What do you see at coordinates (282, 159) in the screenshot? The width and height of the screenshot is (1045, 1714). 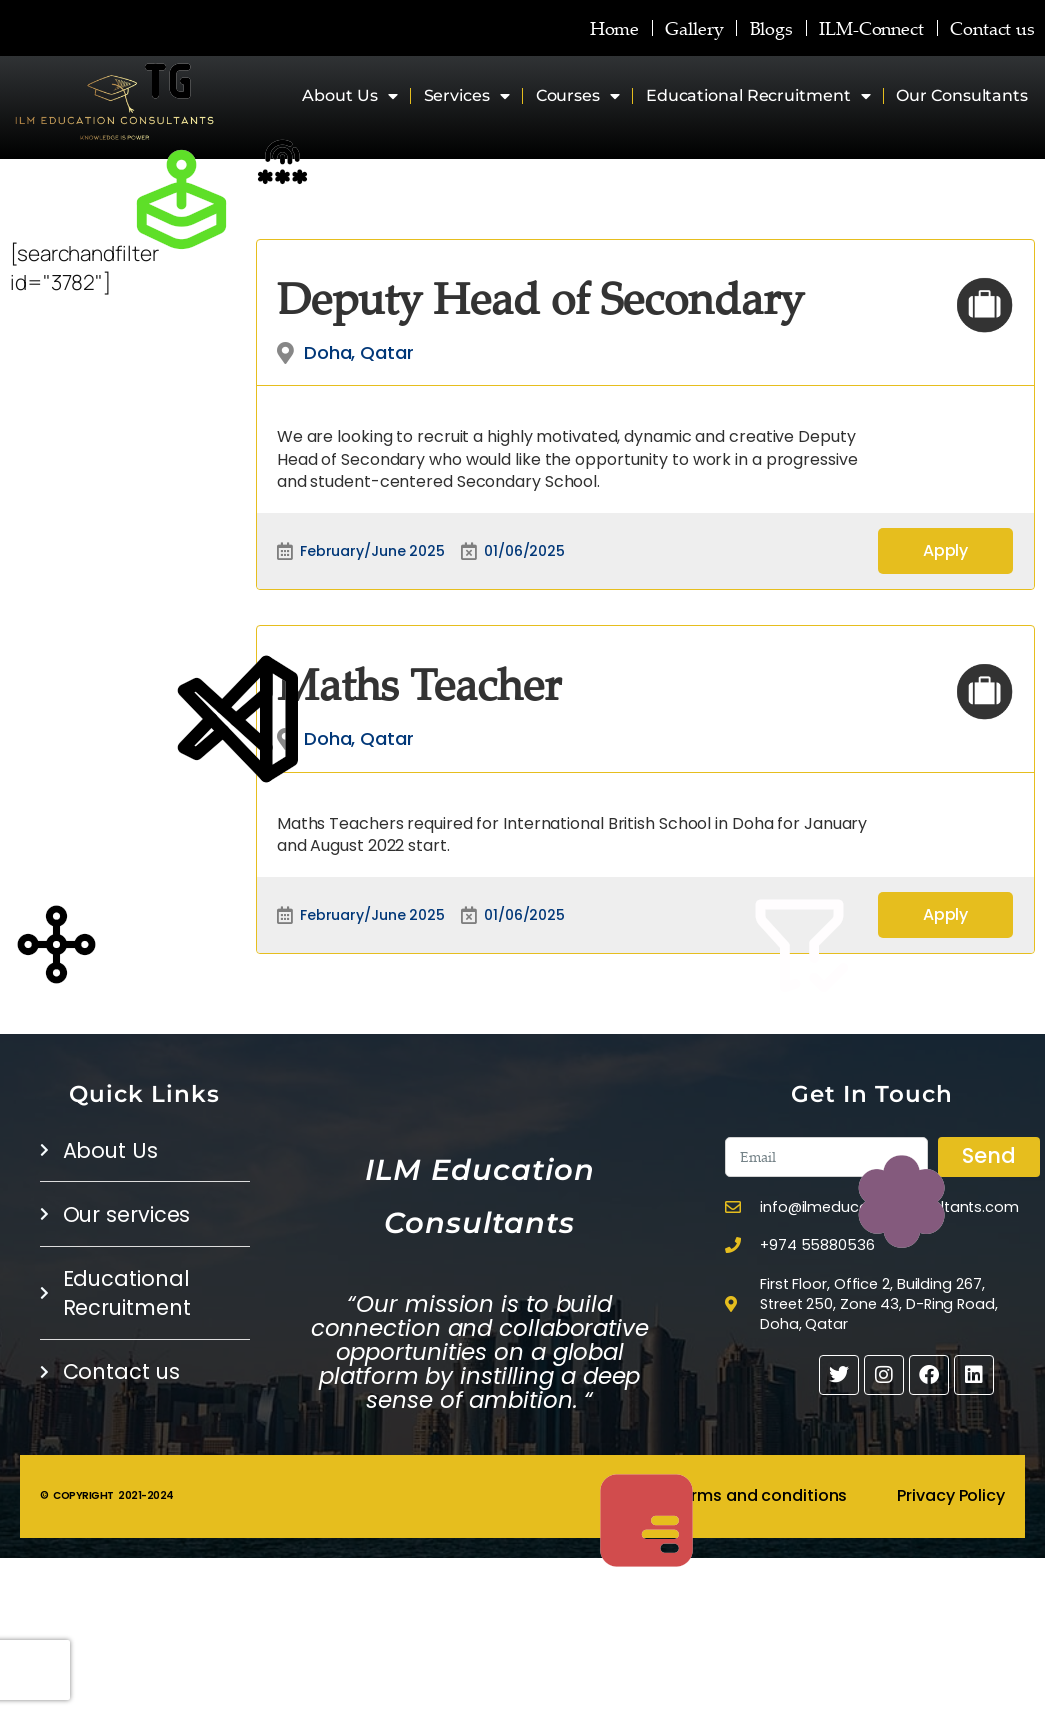 I see `enable fingerprint authentication` at bounding box center [282, 159].